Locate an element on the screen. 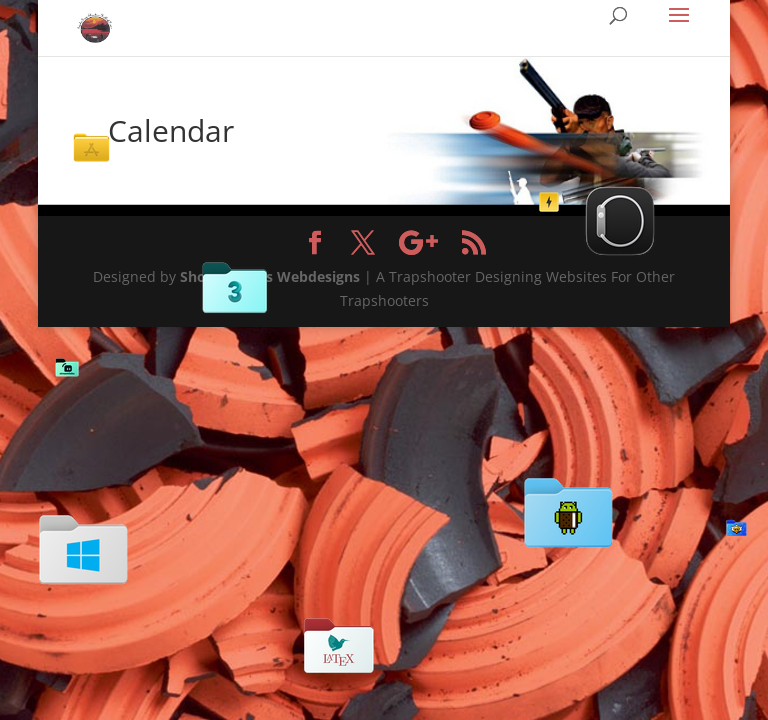 This screenshot has height=720, width=768. open windows 8 system folder is located at coordinates (83, 552).